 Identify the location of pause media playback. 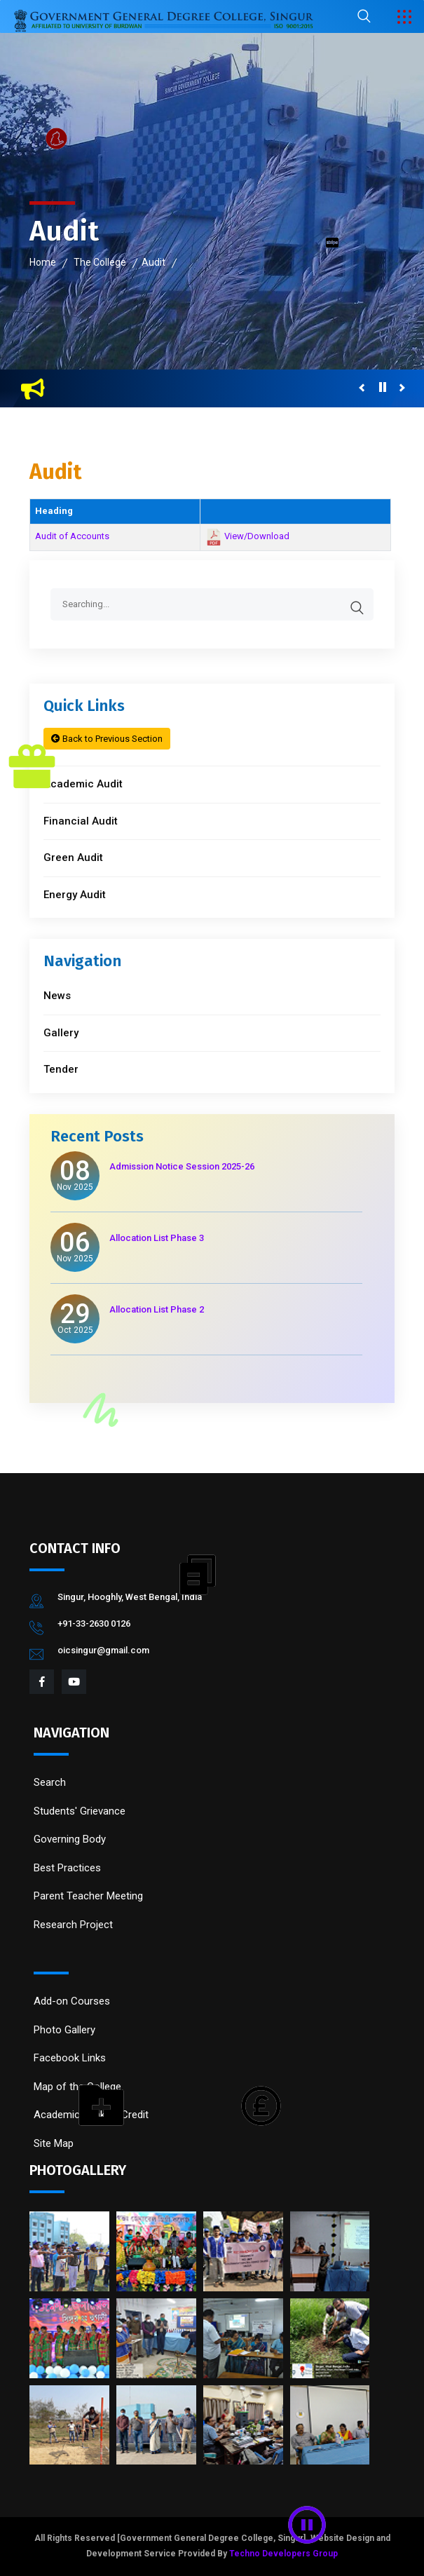
(307, 2525).